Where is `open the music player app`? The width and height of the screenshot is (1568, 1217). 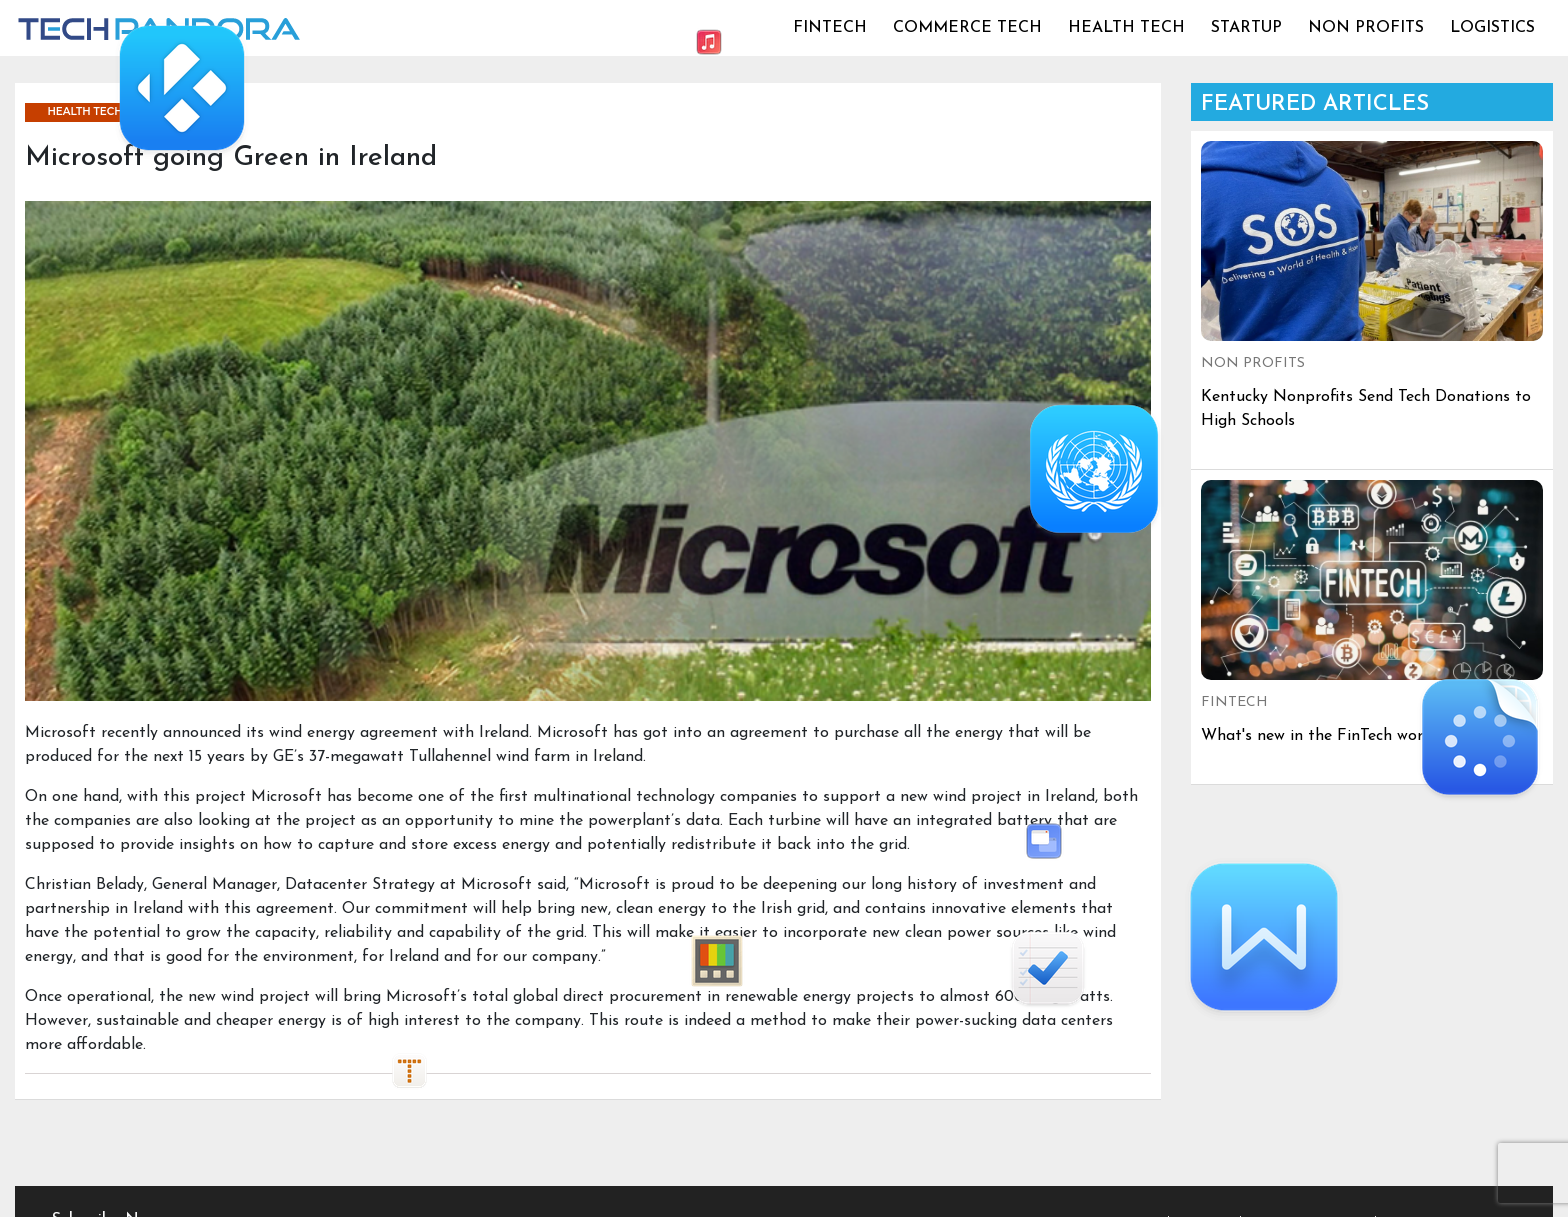
open the music player app is located at coordinates (709, 42).